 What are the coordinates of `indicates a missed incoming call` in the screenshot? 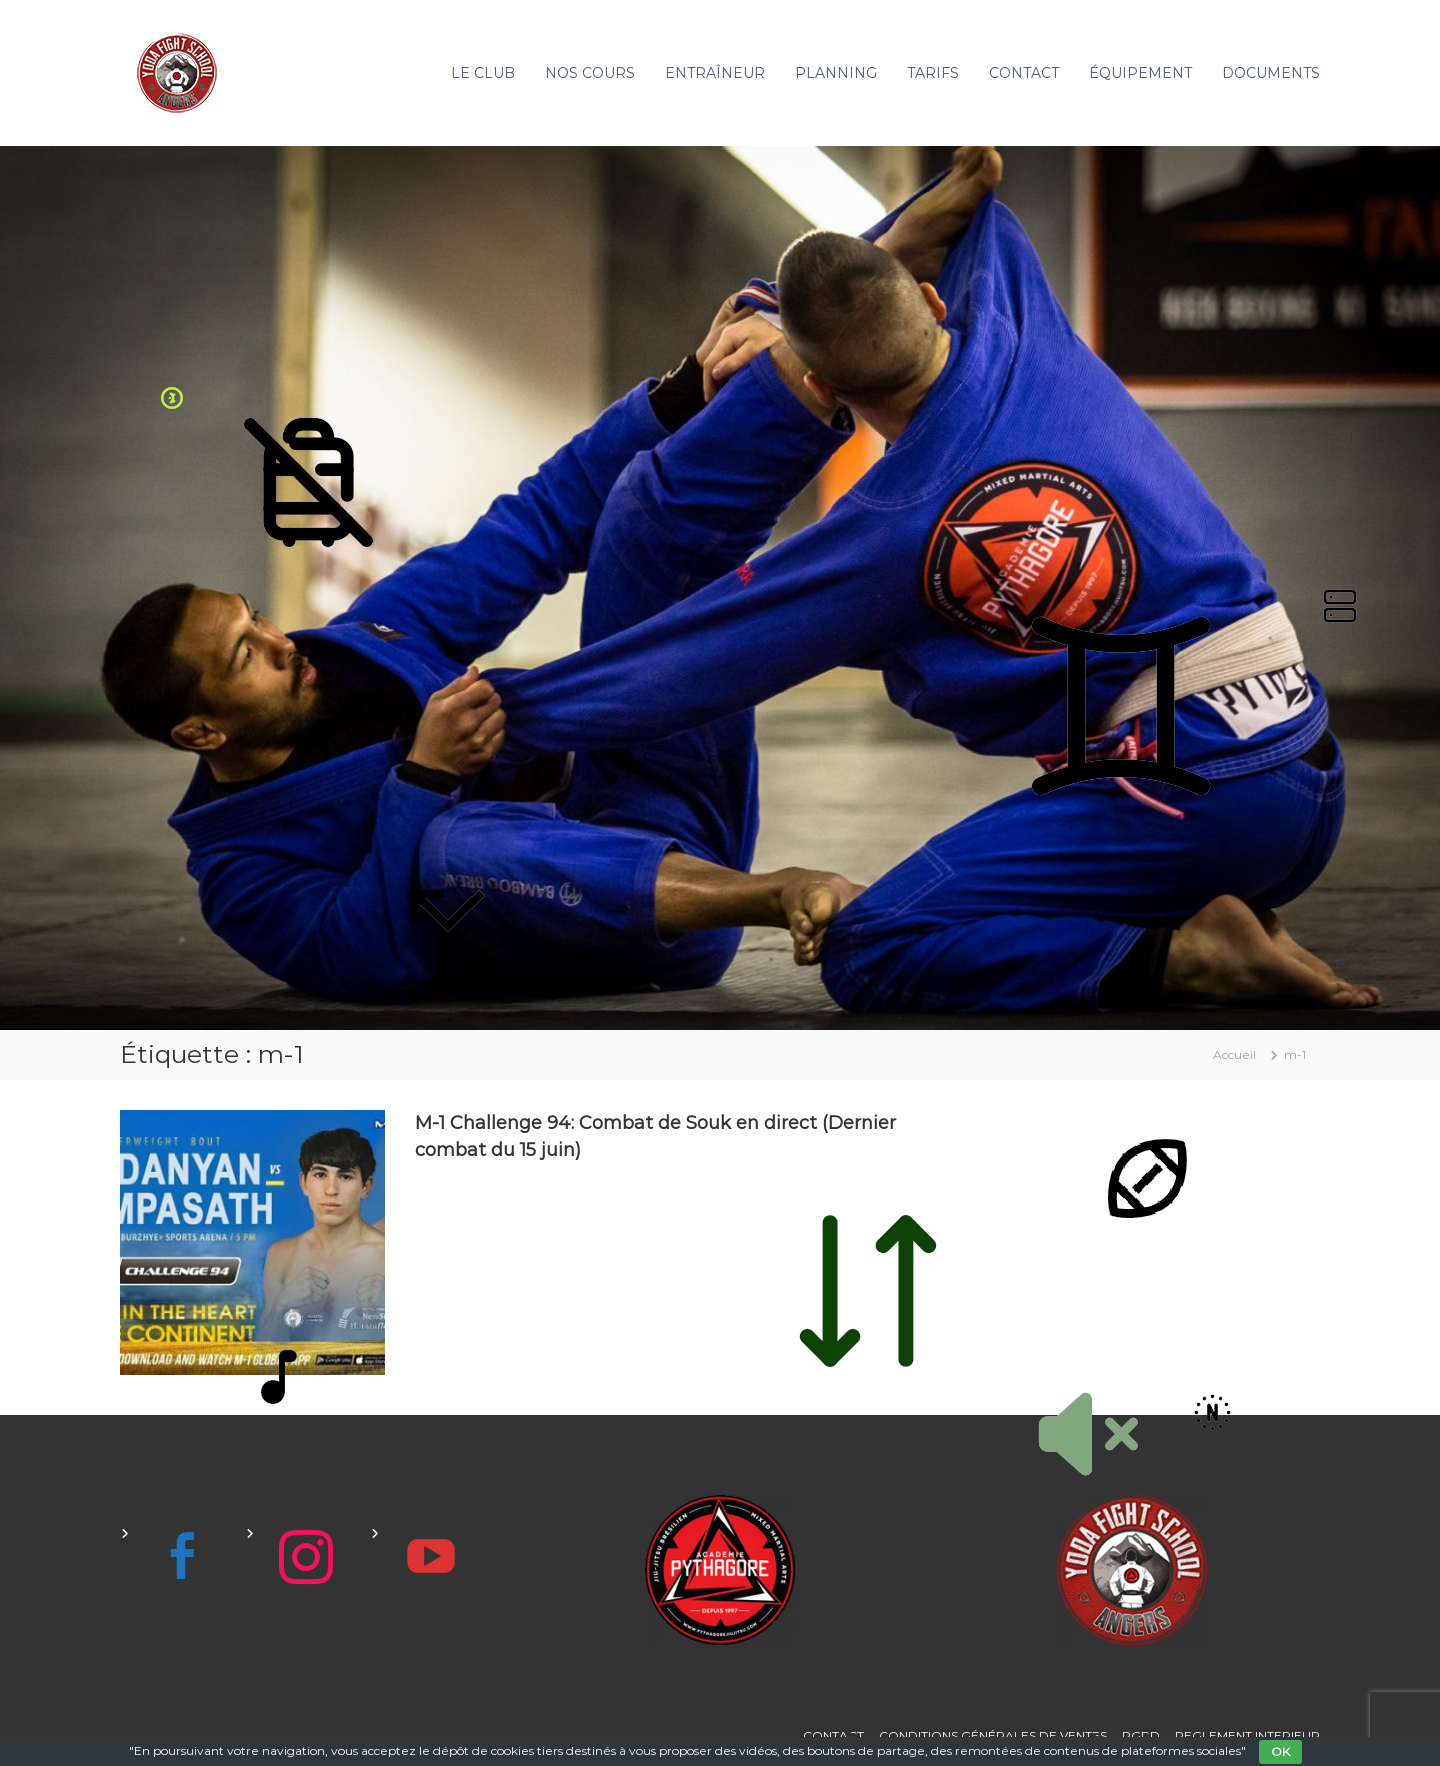 It's located at (448, 910).